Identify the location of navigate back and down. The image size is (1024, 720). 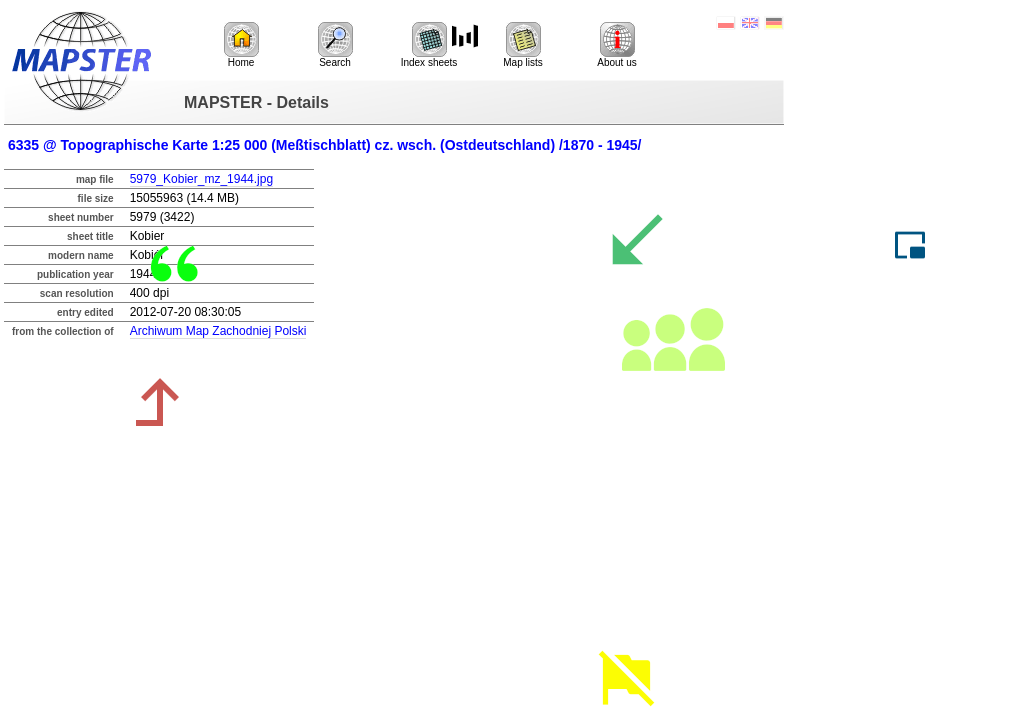
(636, 240).